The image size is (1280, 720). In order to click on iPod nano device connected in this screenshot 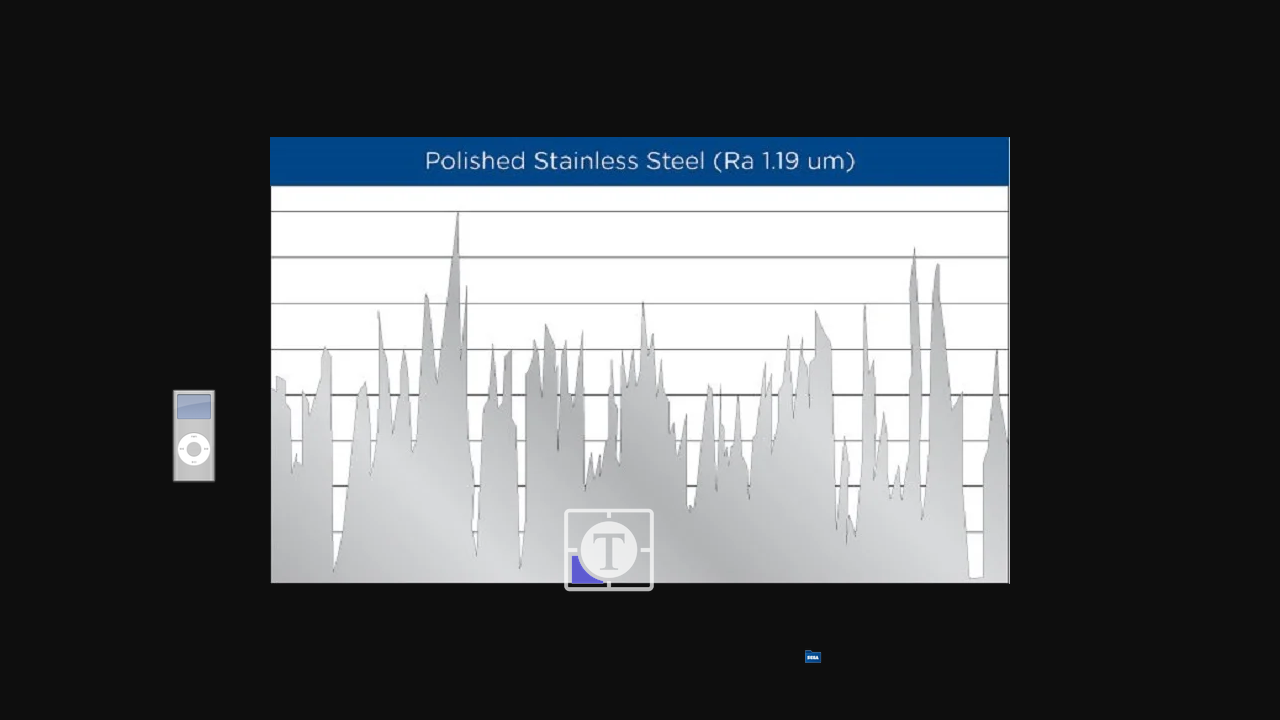, I will do `click(194, 436)`.